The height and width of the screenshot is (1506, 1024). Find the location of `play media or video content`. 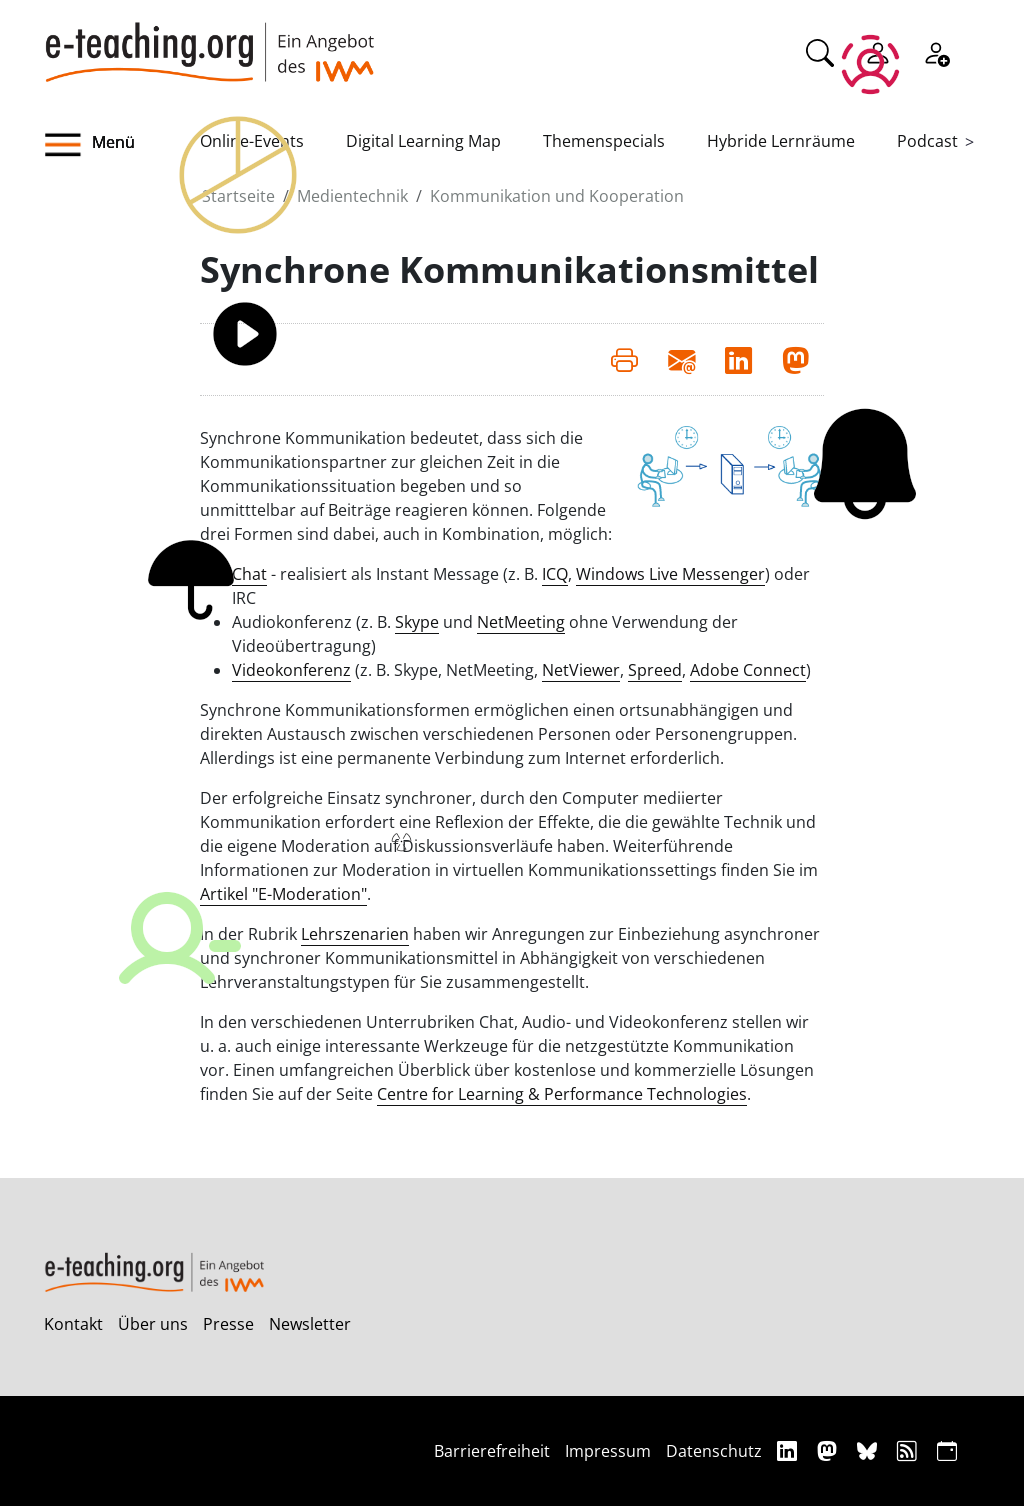

play media or video content is located at coordinates (245, 334).